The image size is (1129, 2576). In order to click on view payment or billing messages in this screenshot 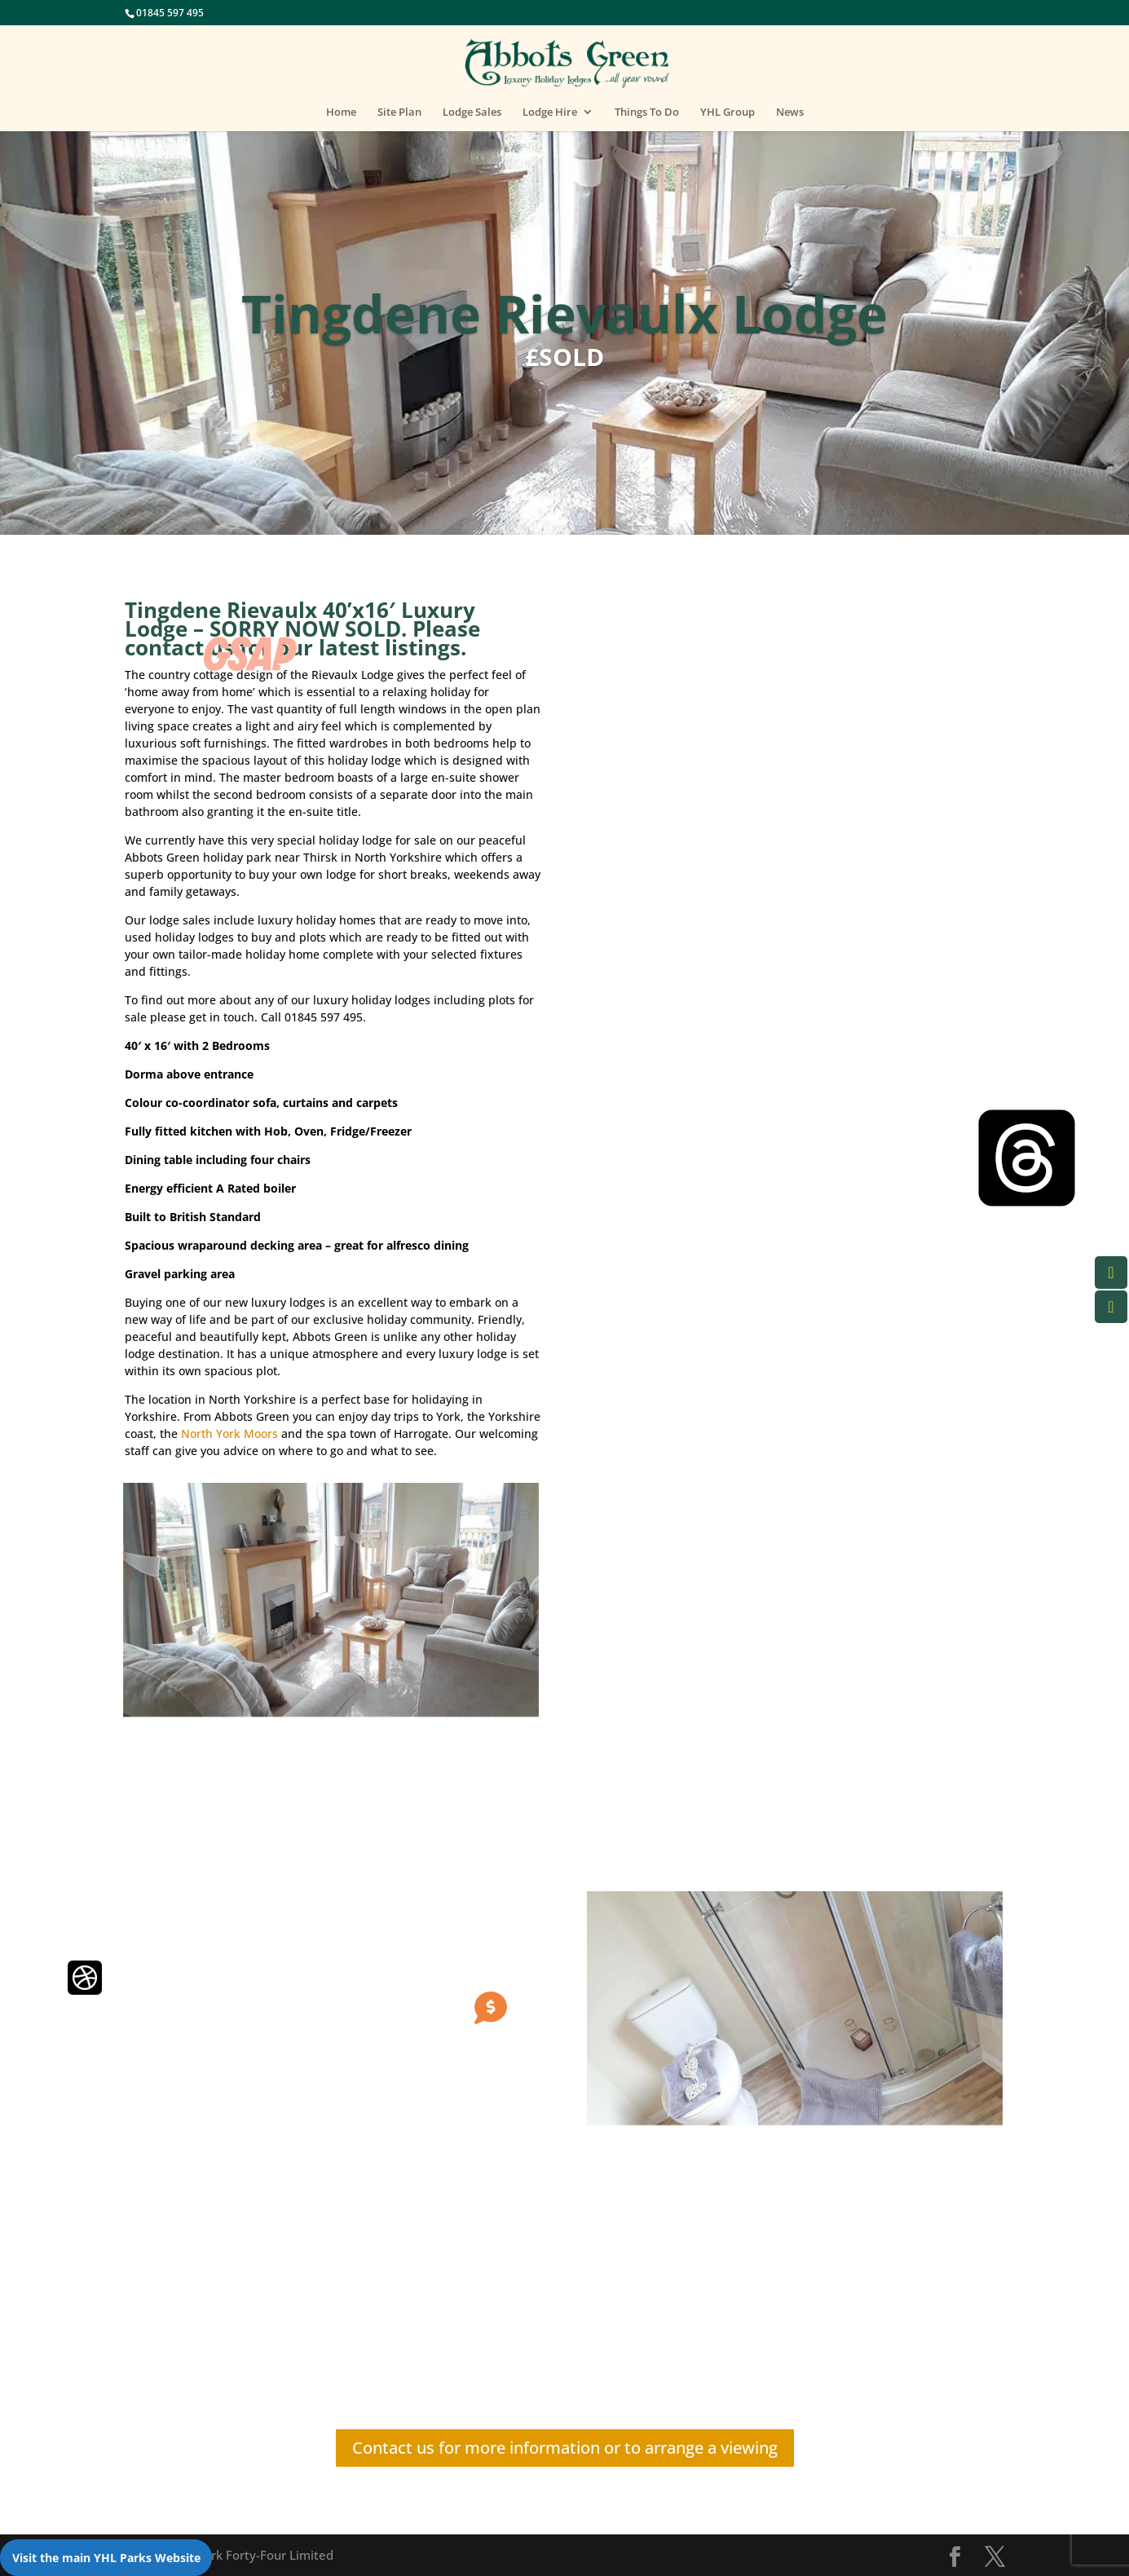, I will do `click(491, 2008)`.